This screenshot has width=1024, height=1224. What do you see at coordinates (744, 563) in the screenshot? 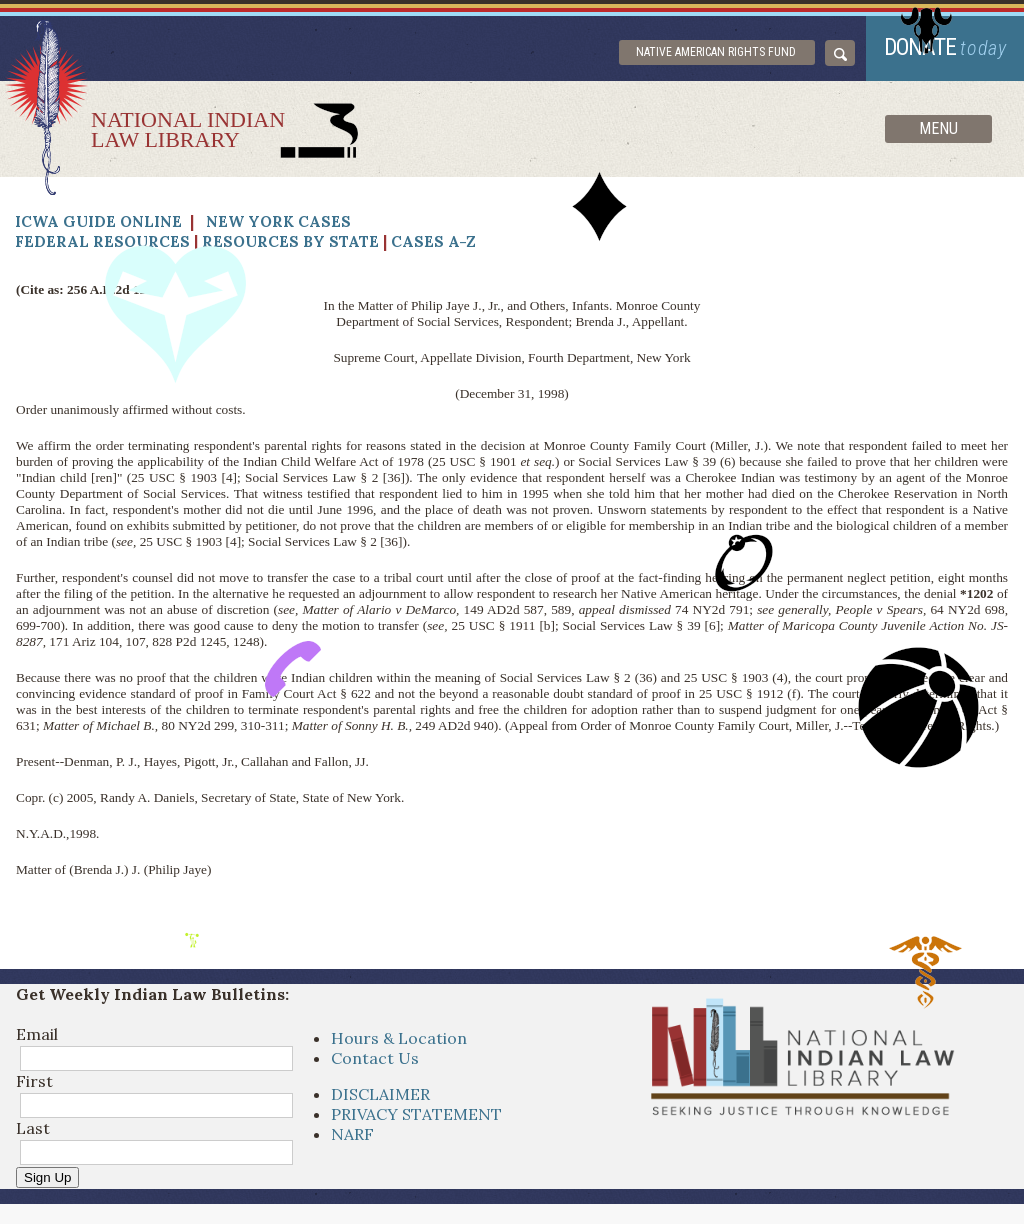
I see `refresh or sync starred items` at bounding box center [744, 563].